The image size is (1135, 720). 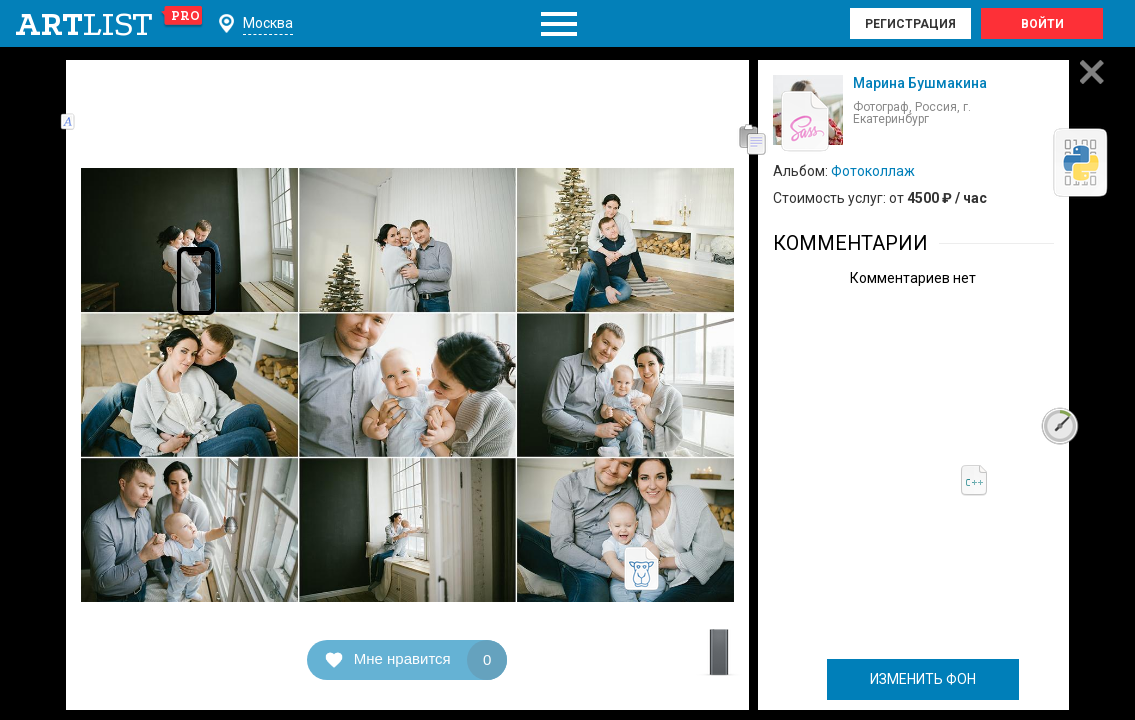 I want to click on open sysprof system profiler, so click(x=1060, y=426).